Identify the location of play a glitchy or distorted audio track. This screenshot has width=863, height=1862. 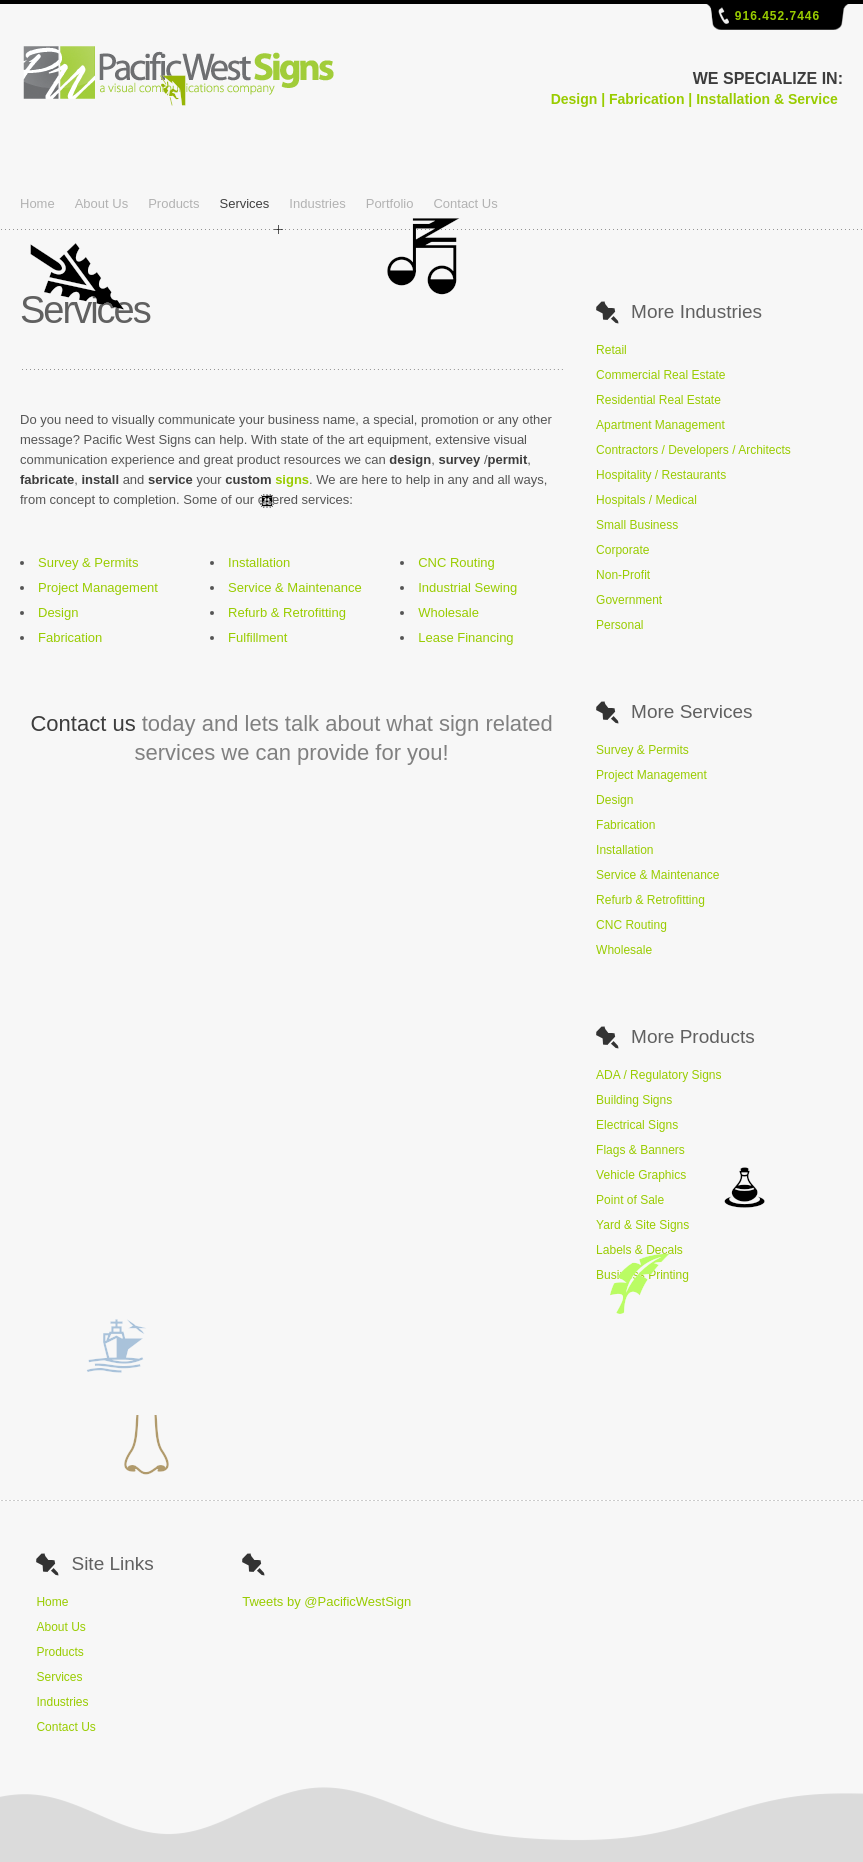
(423, 256).